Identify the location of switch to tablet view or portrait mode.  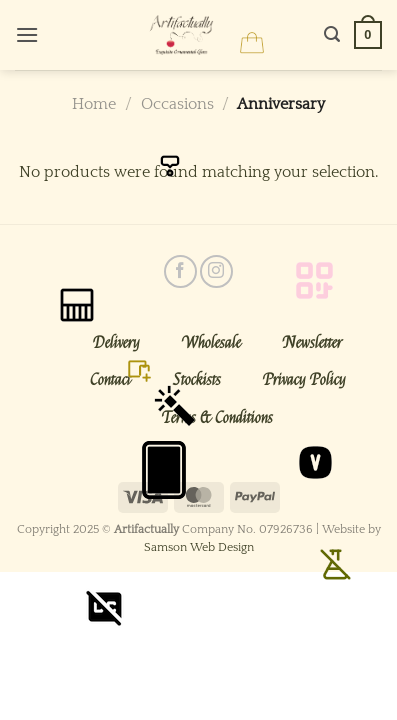
(164, 470).